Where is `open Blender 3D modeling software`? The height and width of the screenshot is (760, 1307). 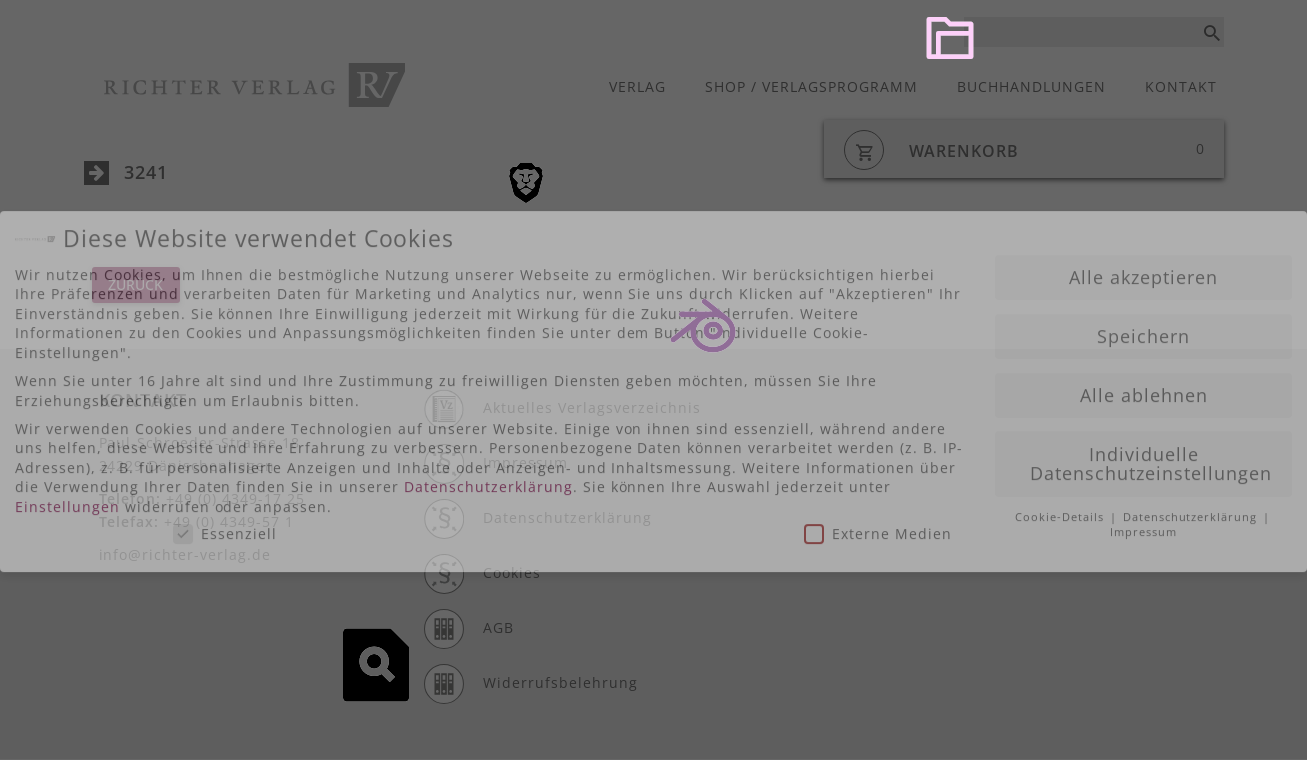
open Blender 3D modeling software is located at coordinates (703, 327).